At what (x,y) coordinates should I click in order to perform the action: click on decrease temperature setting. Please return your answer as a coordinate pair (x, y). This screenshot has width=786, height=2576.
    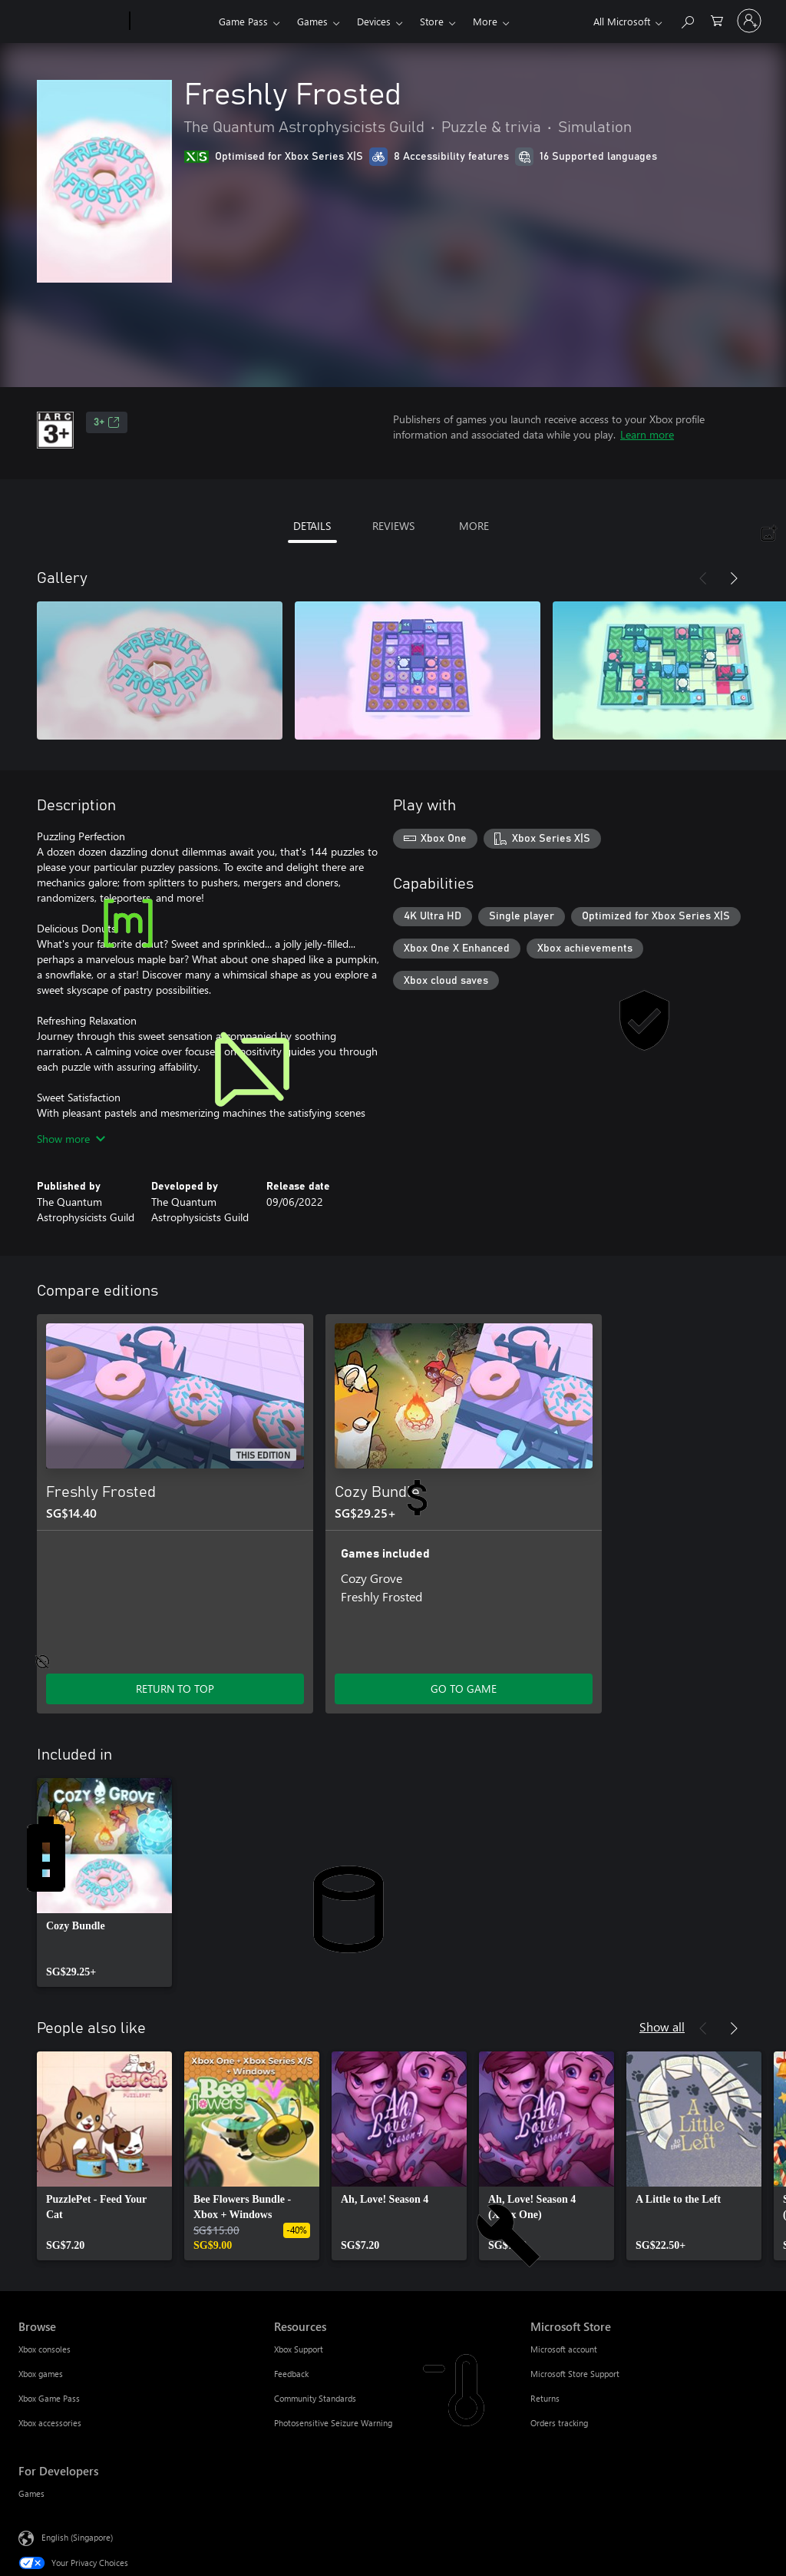
    Looking at the image, I should click on (459, 2390).